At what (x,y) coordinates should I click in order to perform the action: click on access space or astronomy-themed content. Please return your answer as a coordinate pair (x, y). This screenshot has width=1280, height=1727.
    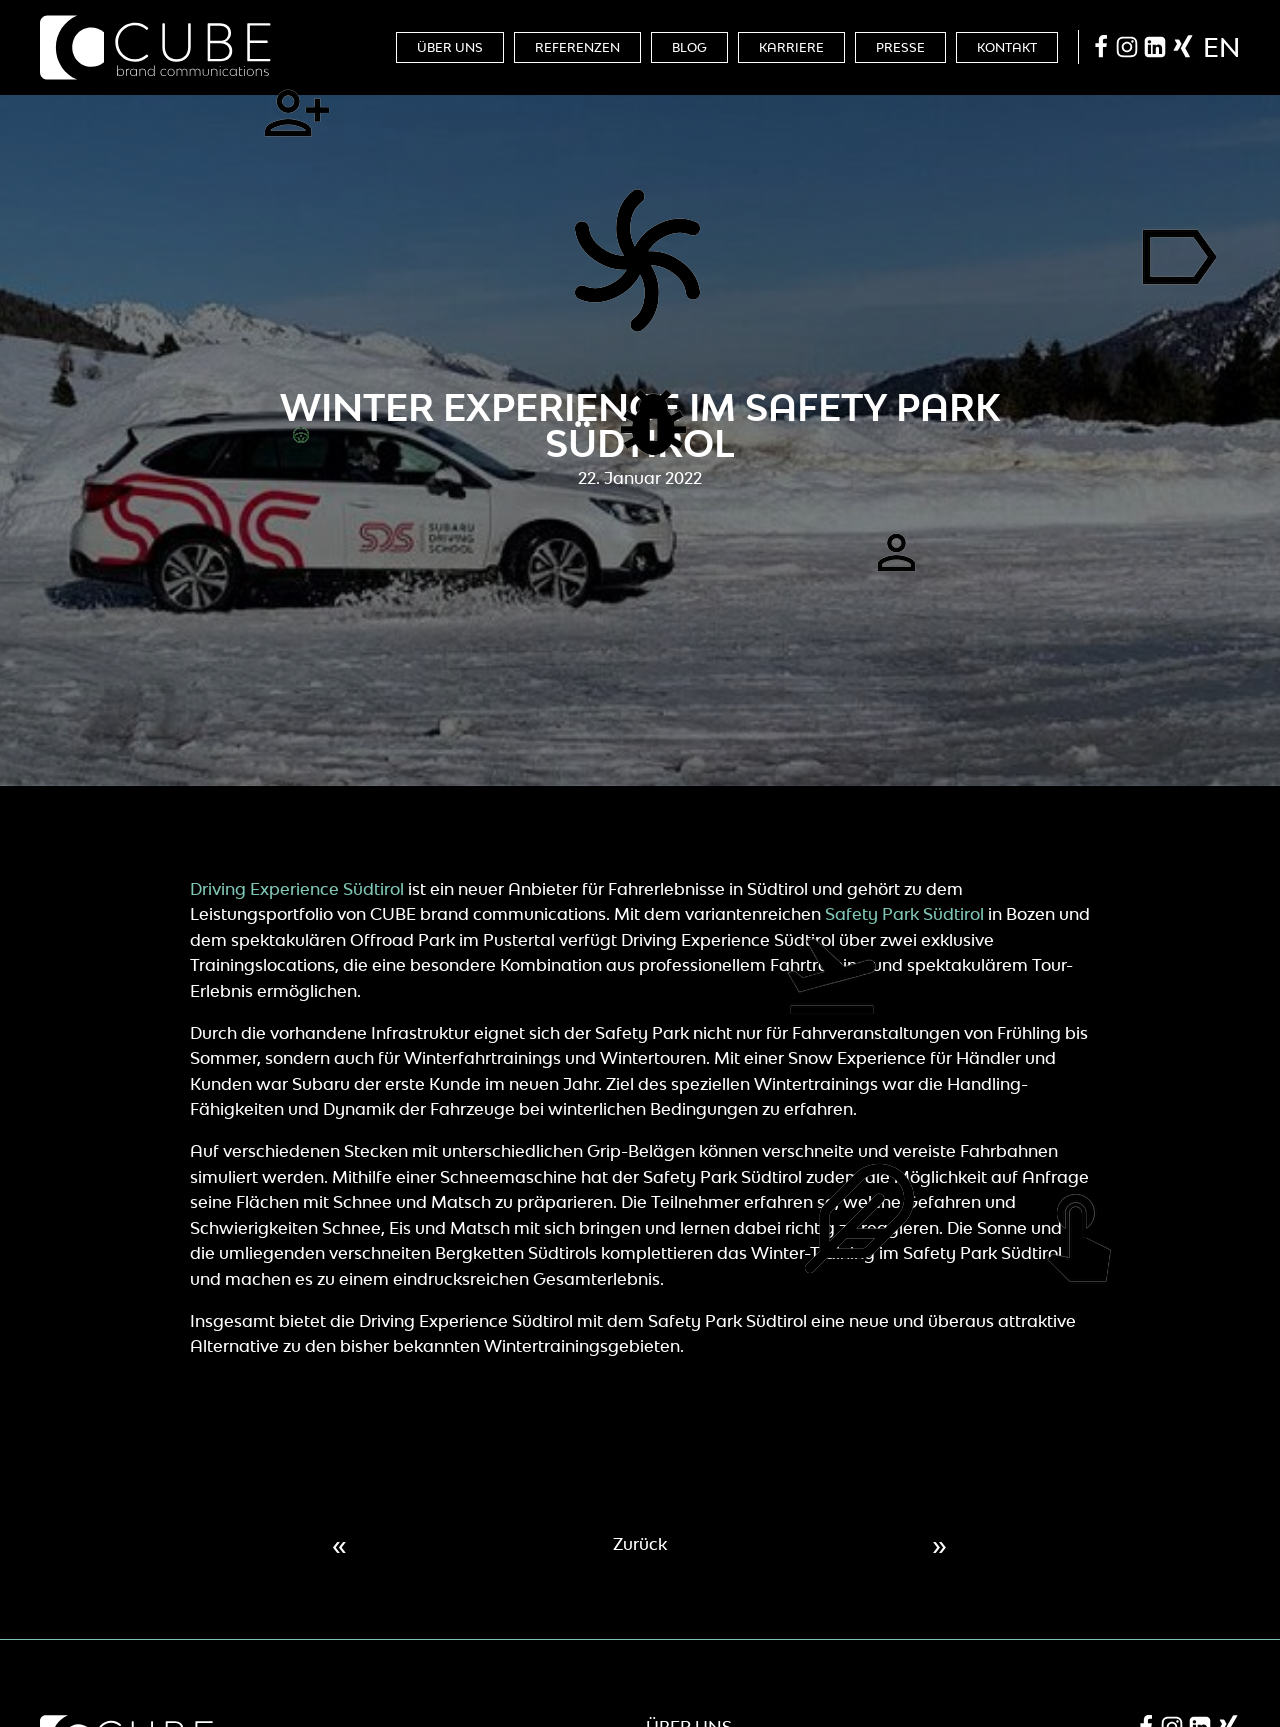
    Looking at the image, I should click on (637, 260).